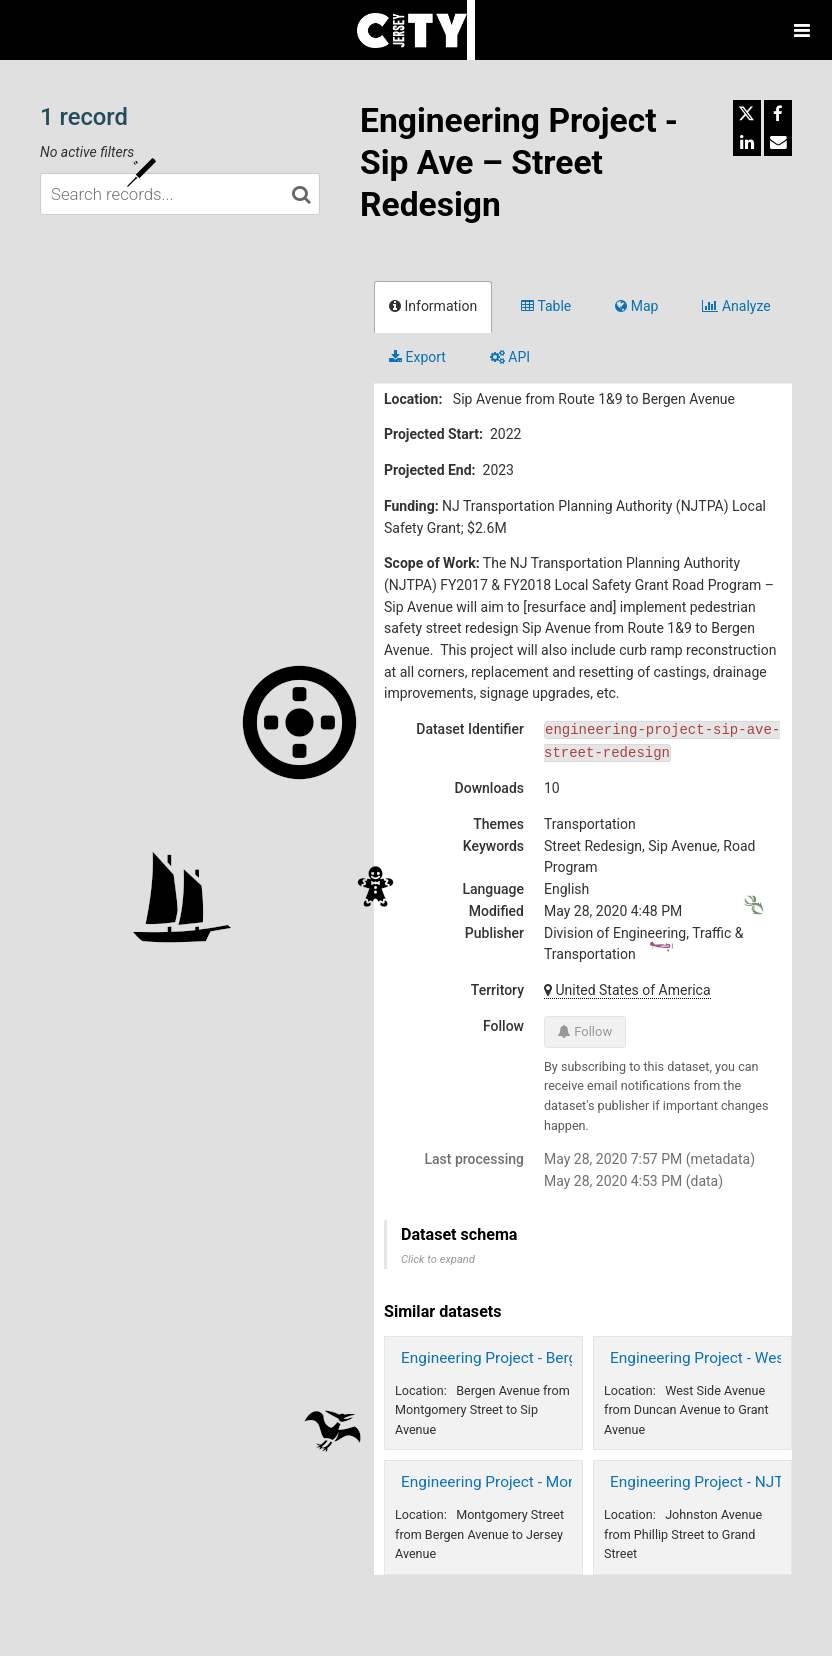 The image size is (832, 1656). What do you see at coordinates (661, 946) in the screenshot?
I see `enable airplane mode` at bounding box center [661, 946].